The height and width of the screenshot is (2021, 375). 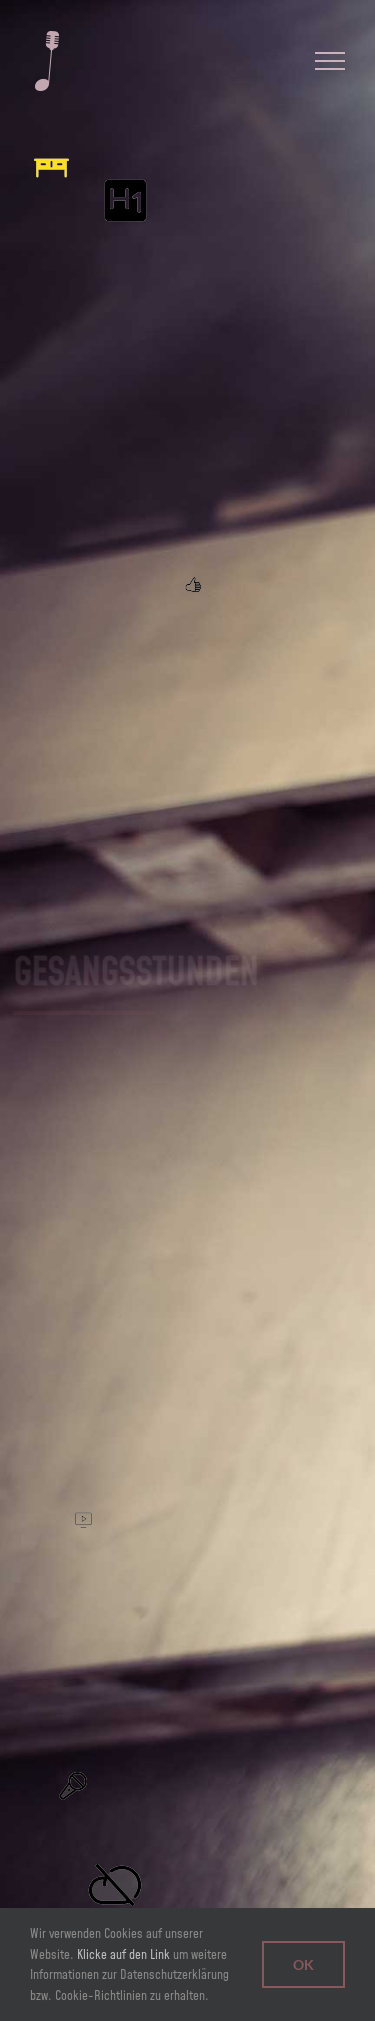 I want to click on play video on display, so click(x=83, y=1519).